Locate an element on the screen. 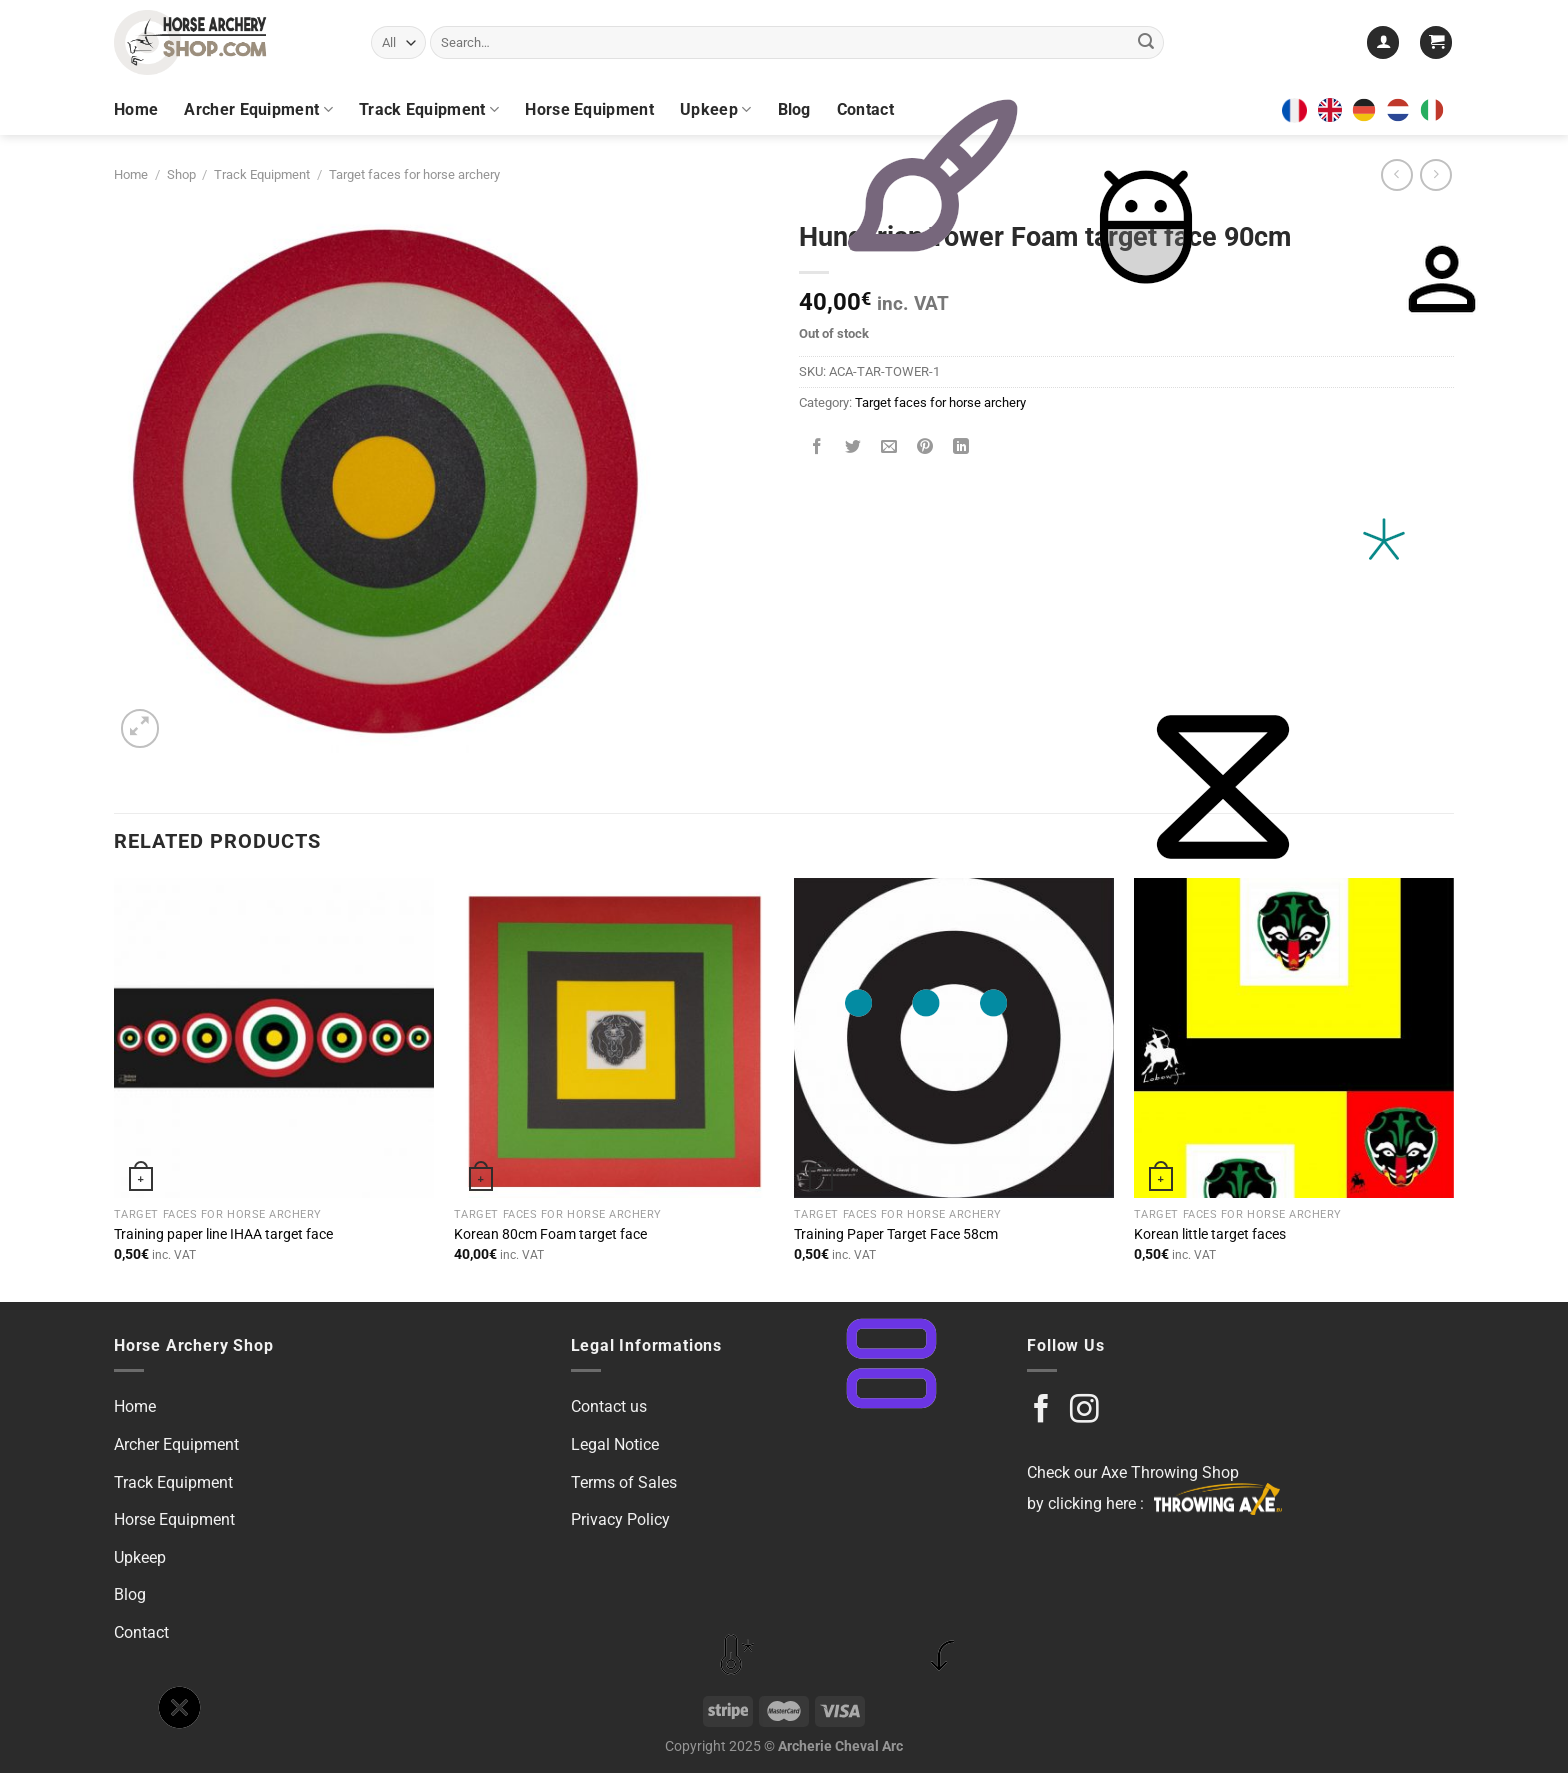 Image resolution: width=1568 pixels, height=1773 pixels. android device or system settings is located at coordinates (1146, 225).